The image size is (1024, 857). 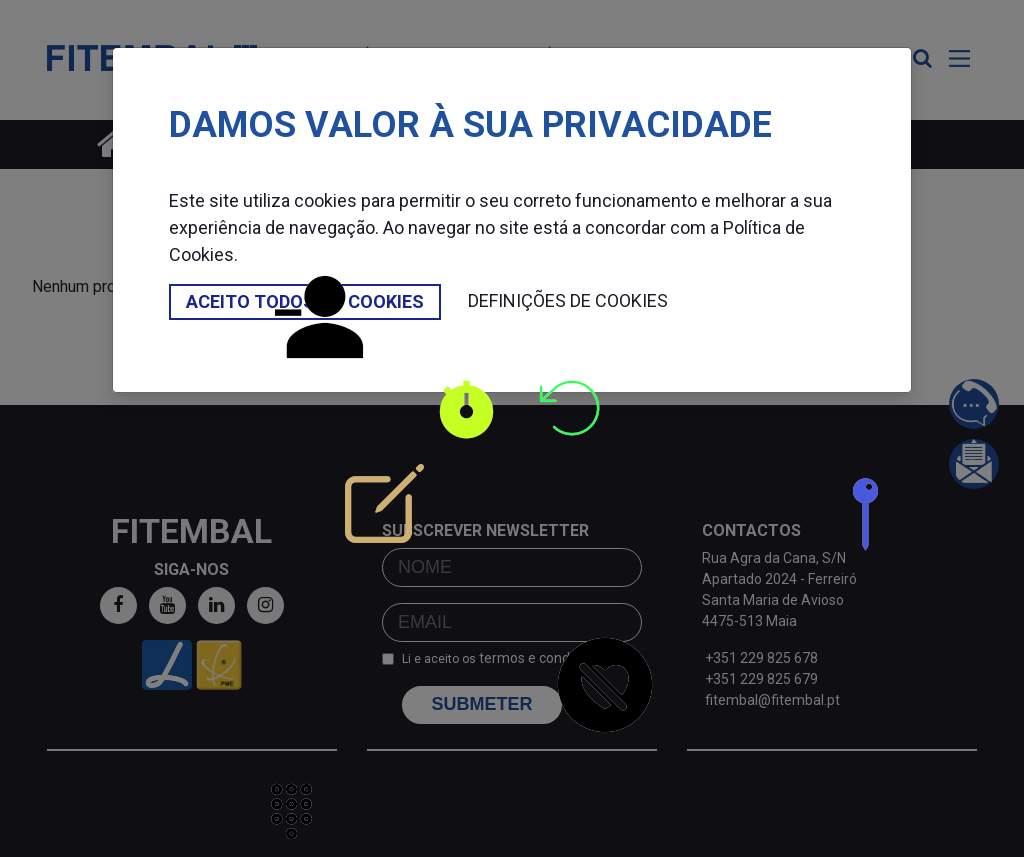 What do you see at coordinates (865, 514) in the screenshot?
I see `mark a location on the map` at bounding box center [865, 514].